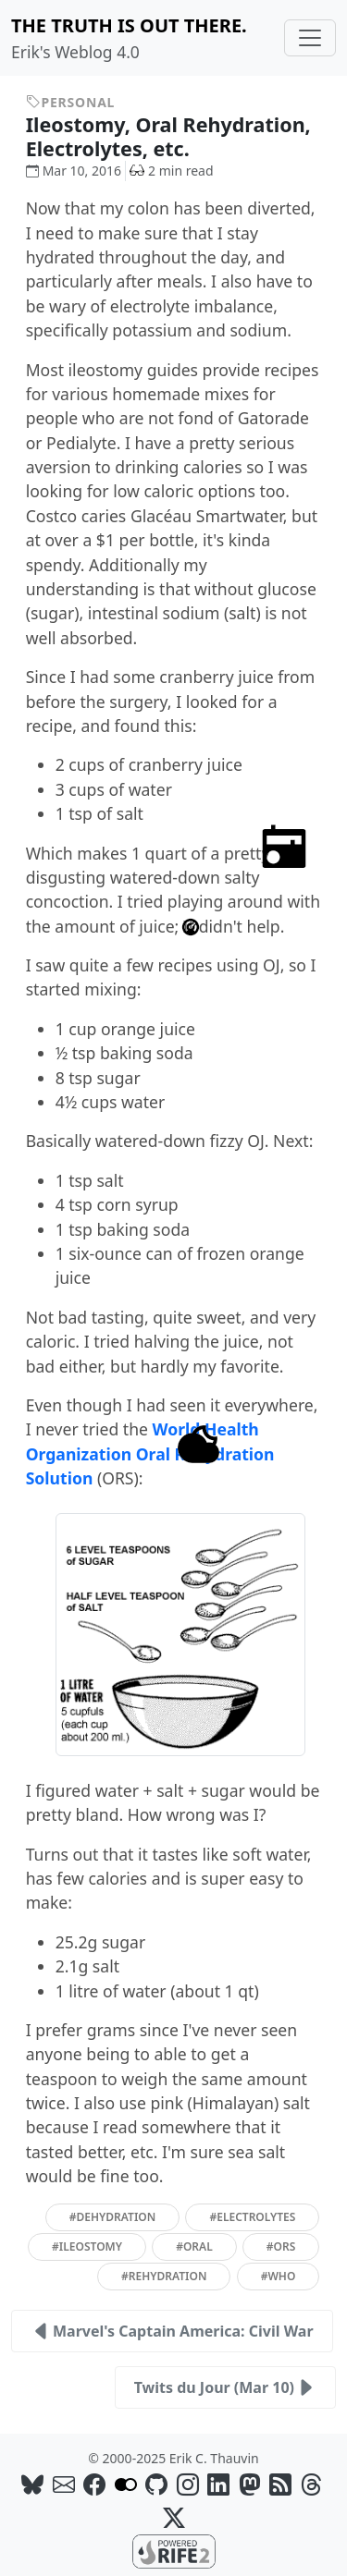  What do you see at coordinates (198, 1446) in the screenshot?
I see `indicates partly cloudy night weather` at bounding box center [198, 1446].